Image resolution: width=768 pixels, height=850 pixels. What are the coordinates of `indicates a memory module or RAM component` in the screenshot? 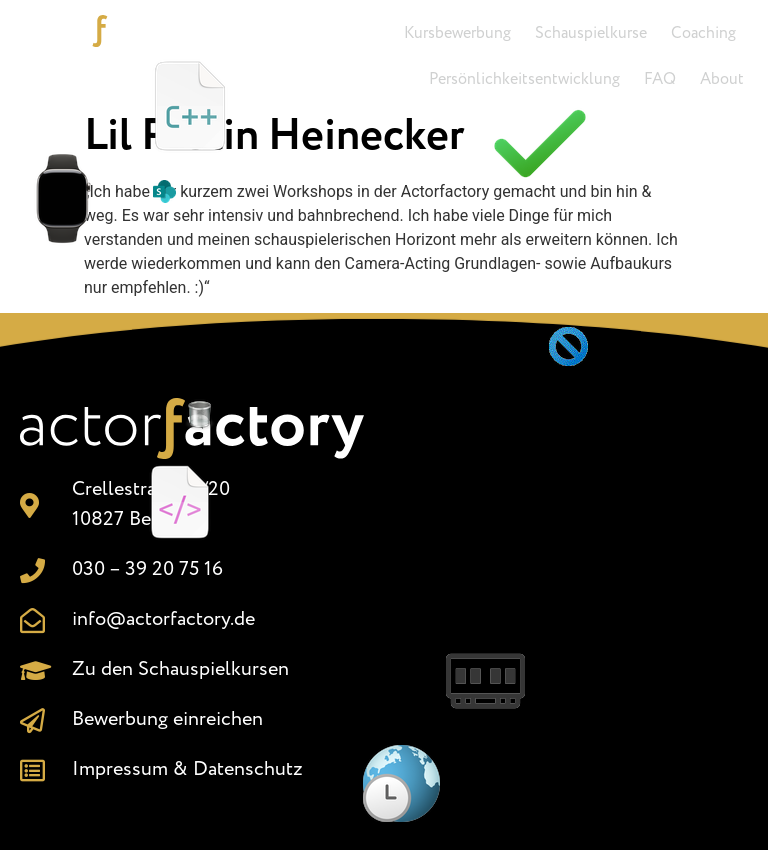 It's located at (485, 683).